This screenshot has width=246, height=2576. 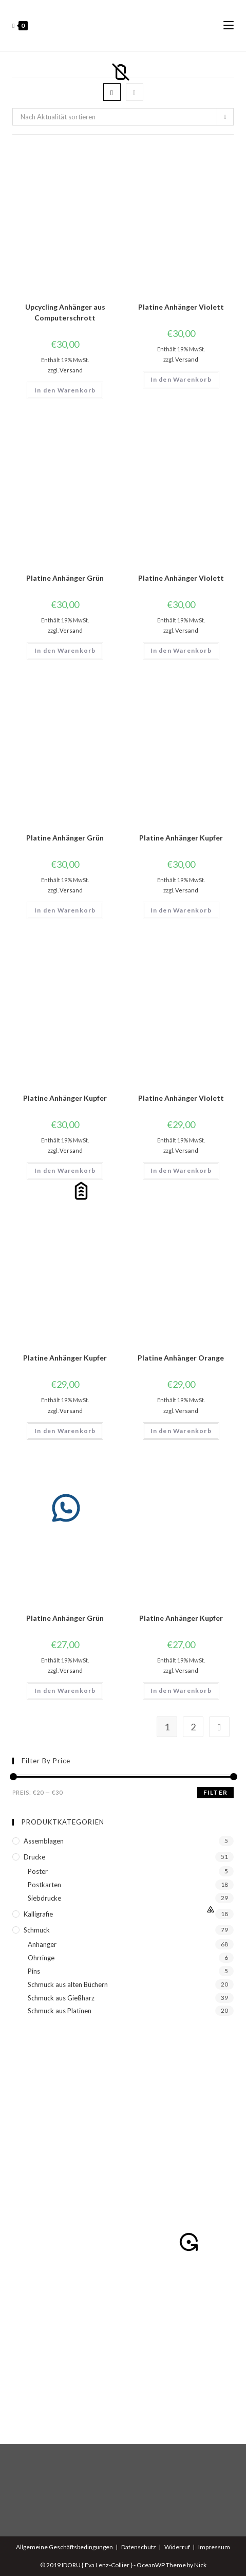 What do you see at coordinates (188, 2242) in the screenshot?
I see `rotate or refresh content` at bounding box center [188, 2242].